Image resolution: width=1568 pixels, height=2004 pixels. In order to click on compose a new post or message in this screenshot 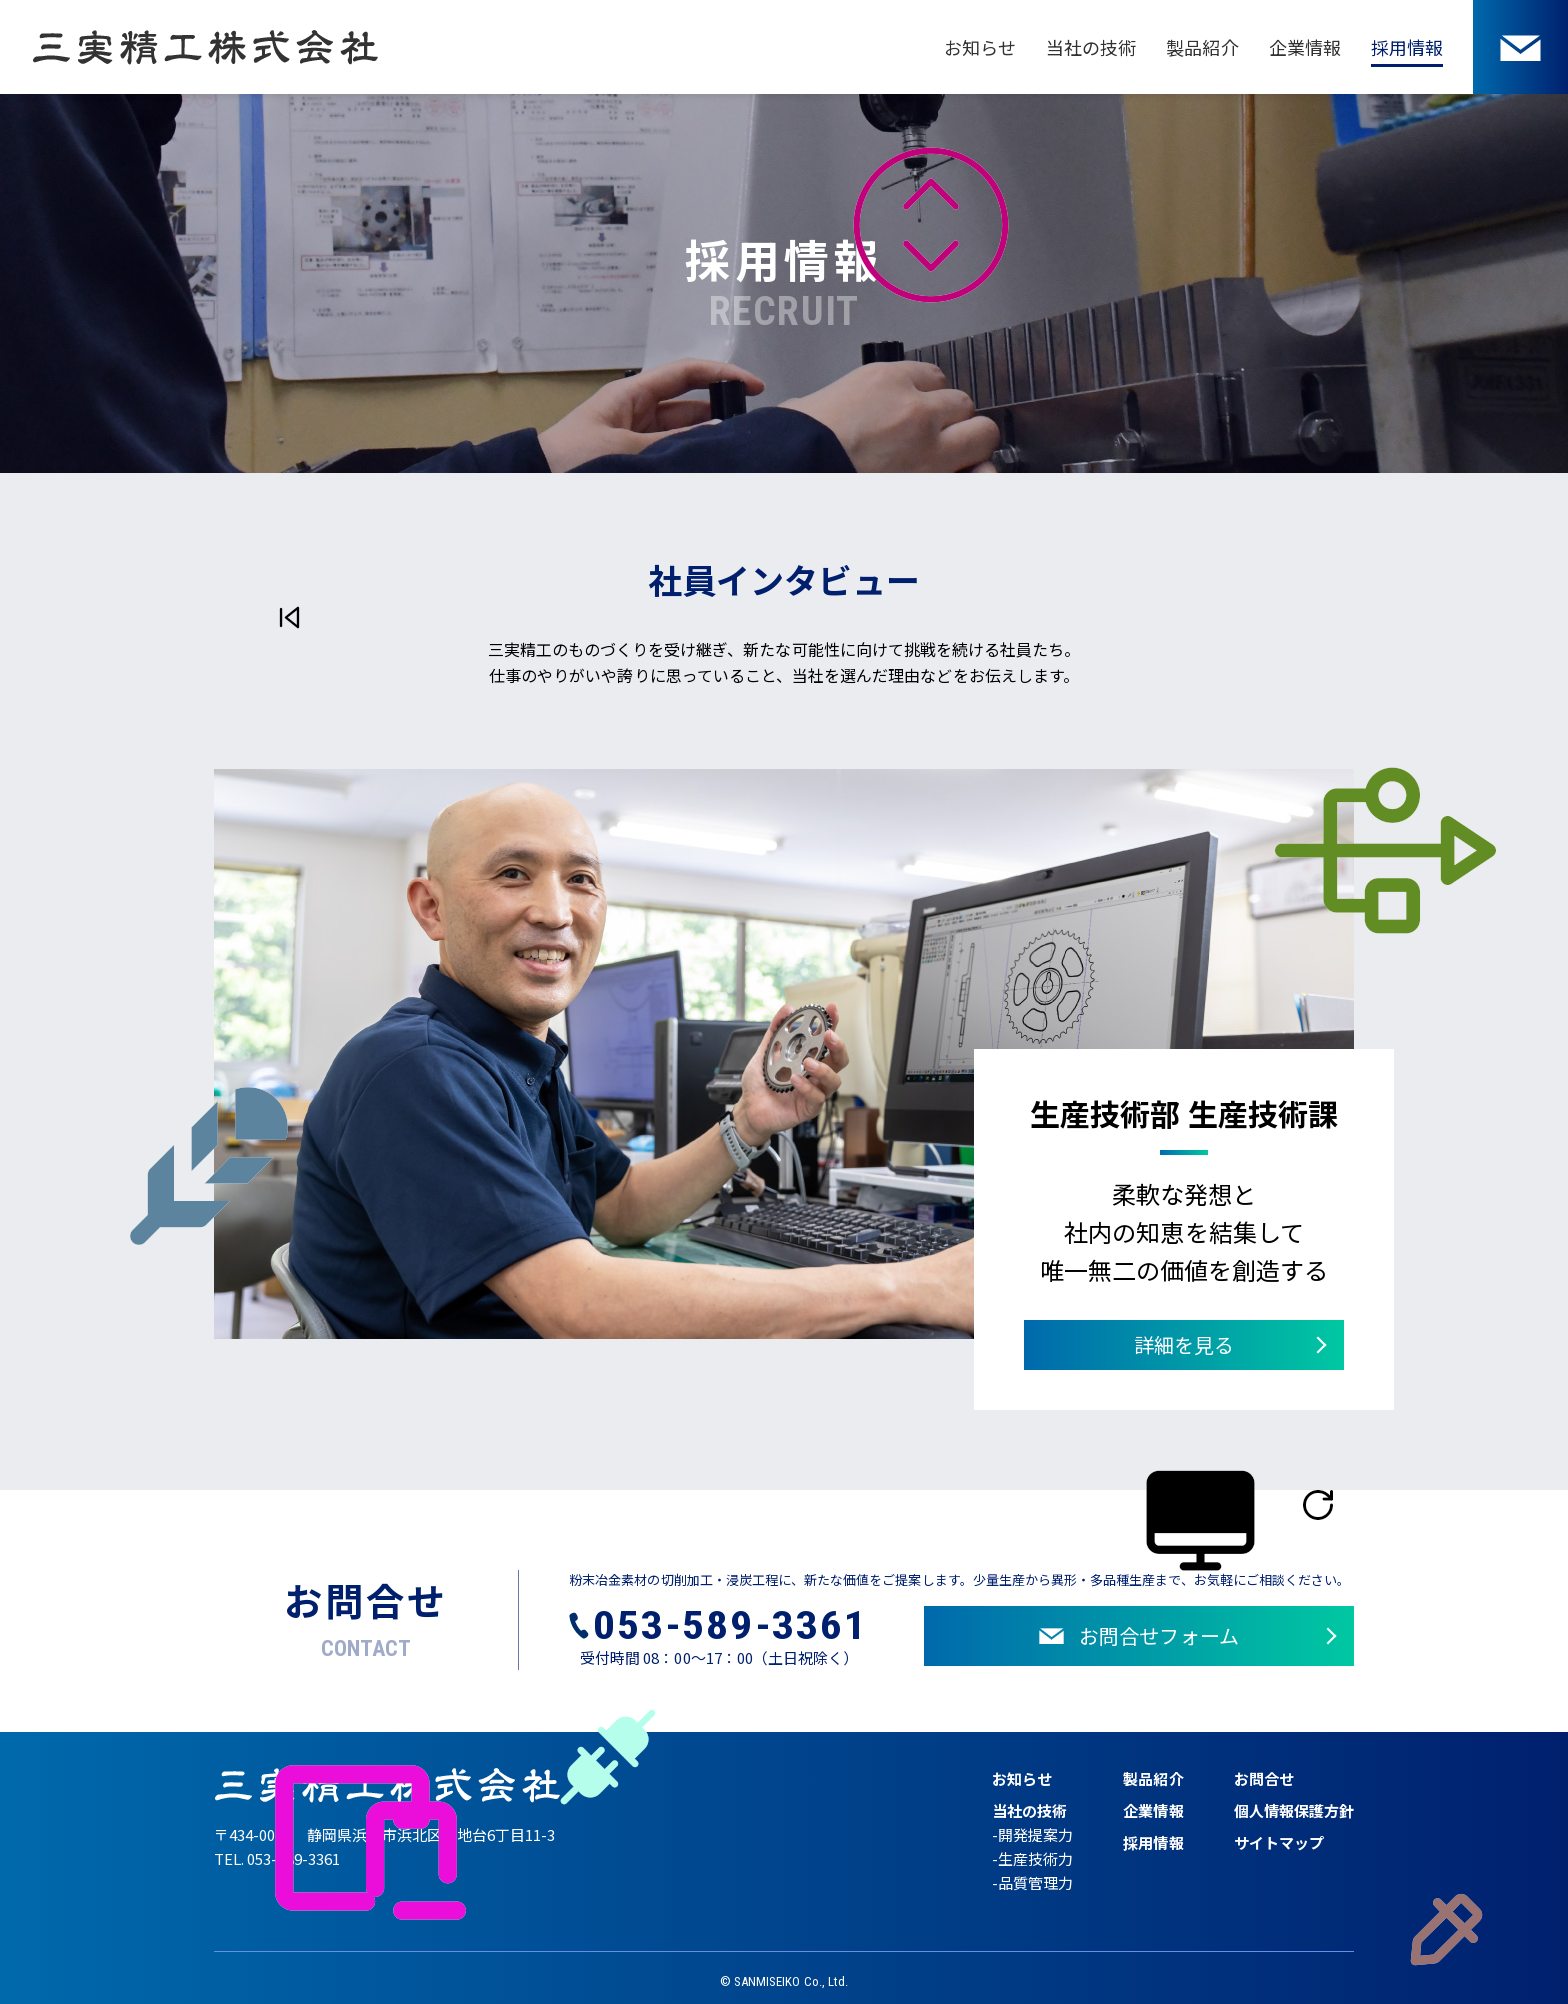, I will do `click(209, 1166)`.